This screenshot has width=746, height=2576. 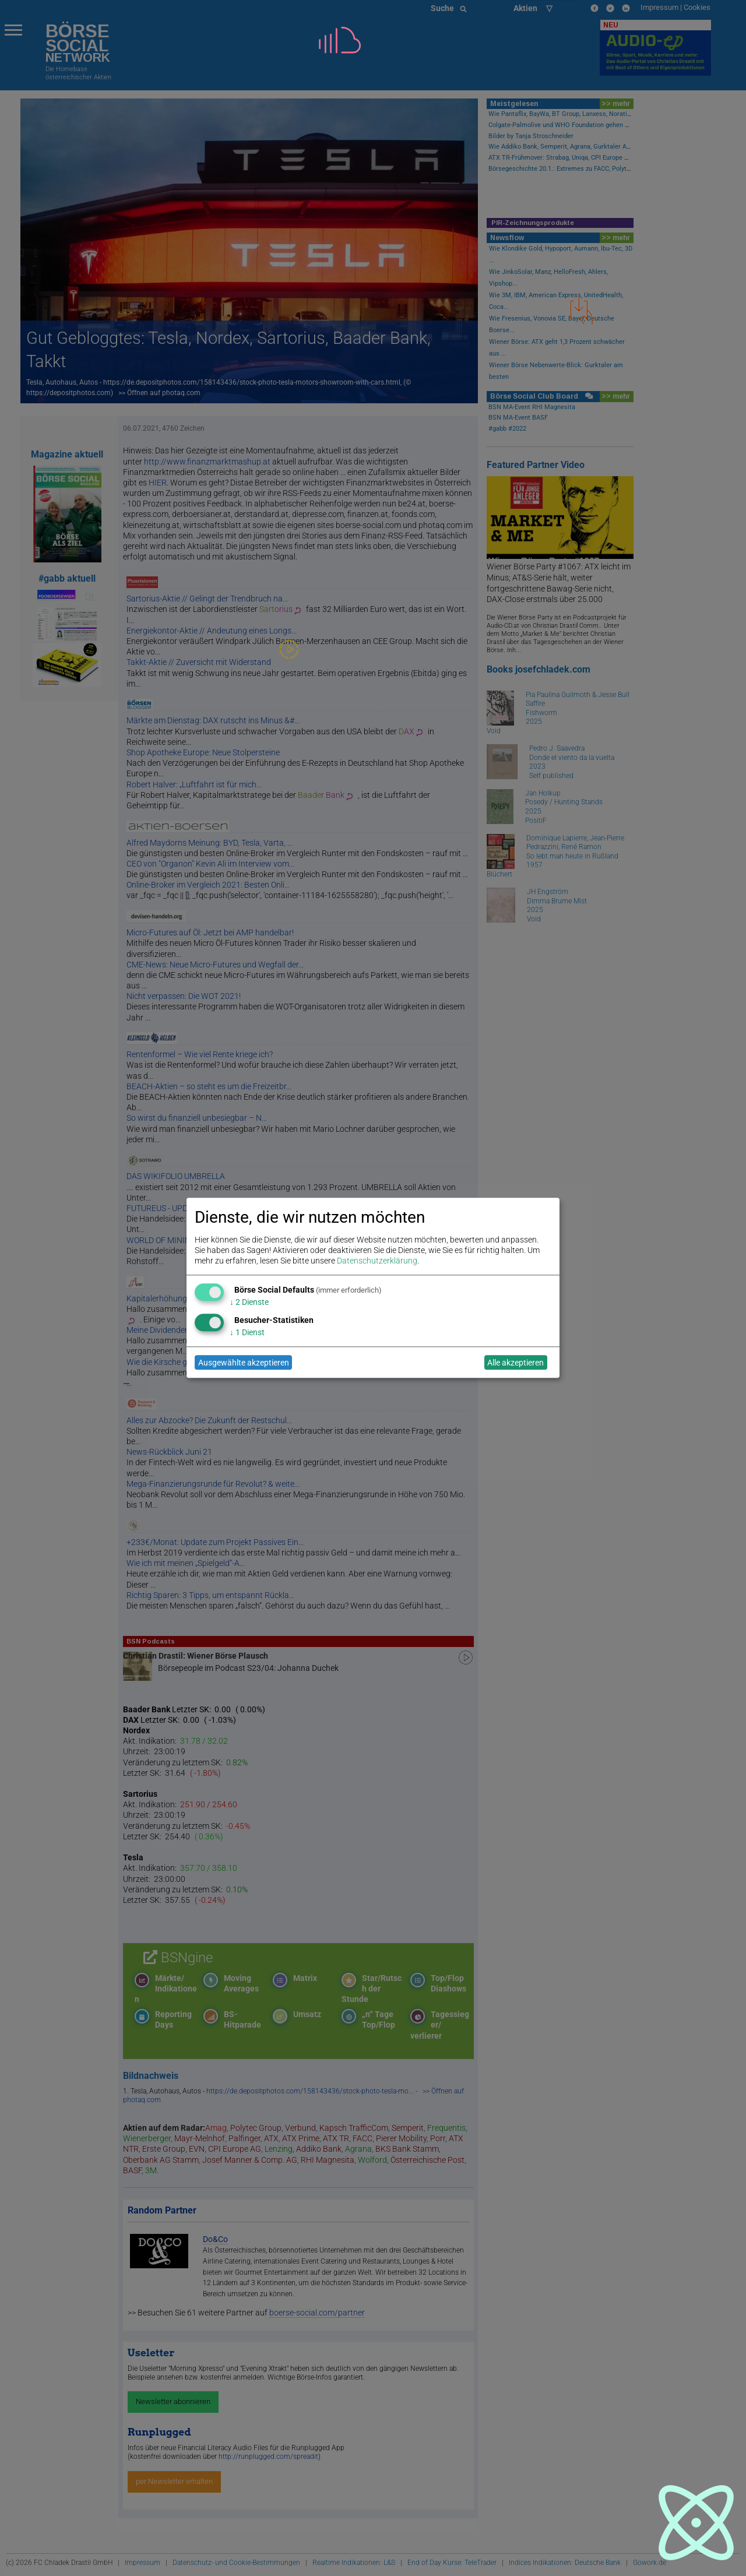 I want to click on play media or video content, so click(x=289, y=649).